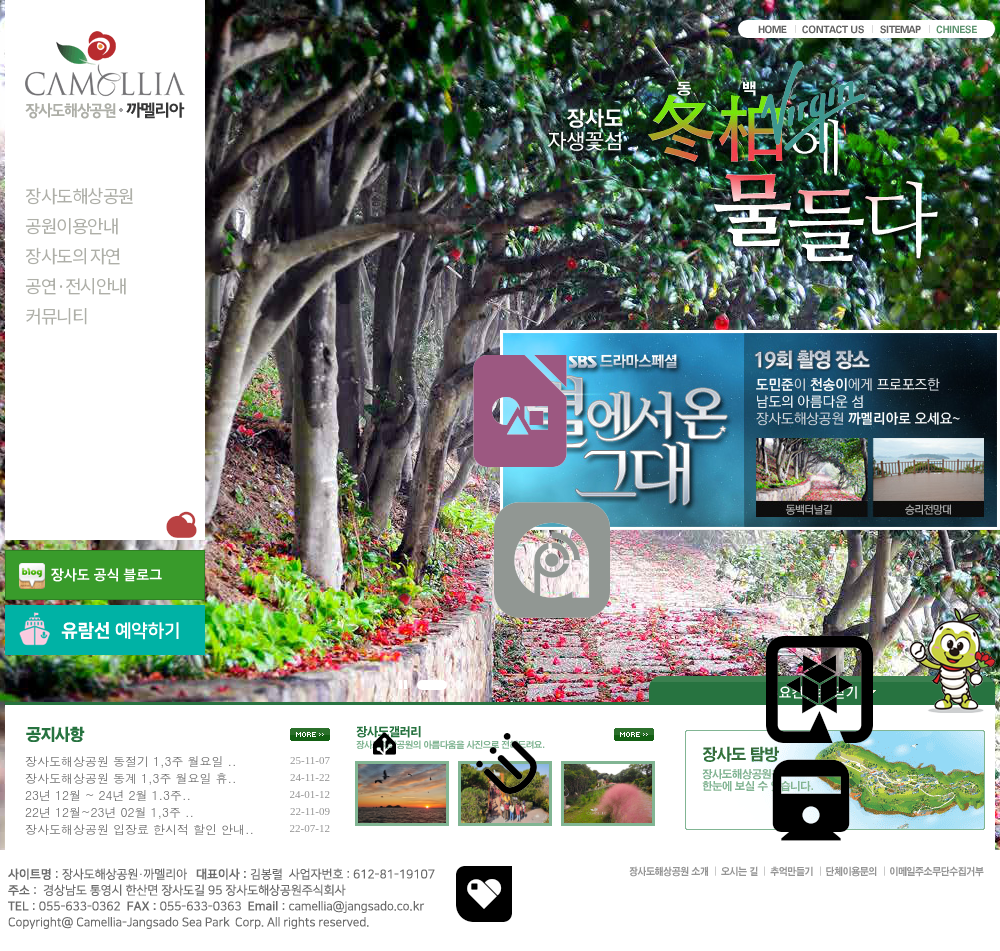 This screenshot has height=951, width=1000. What do you see at coordinates (811, 798) in the screenshot?
I see `view train schedules or routes` at bounding box center [811, 798].